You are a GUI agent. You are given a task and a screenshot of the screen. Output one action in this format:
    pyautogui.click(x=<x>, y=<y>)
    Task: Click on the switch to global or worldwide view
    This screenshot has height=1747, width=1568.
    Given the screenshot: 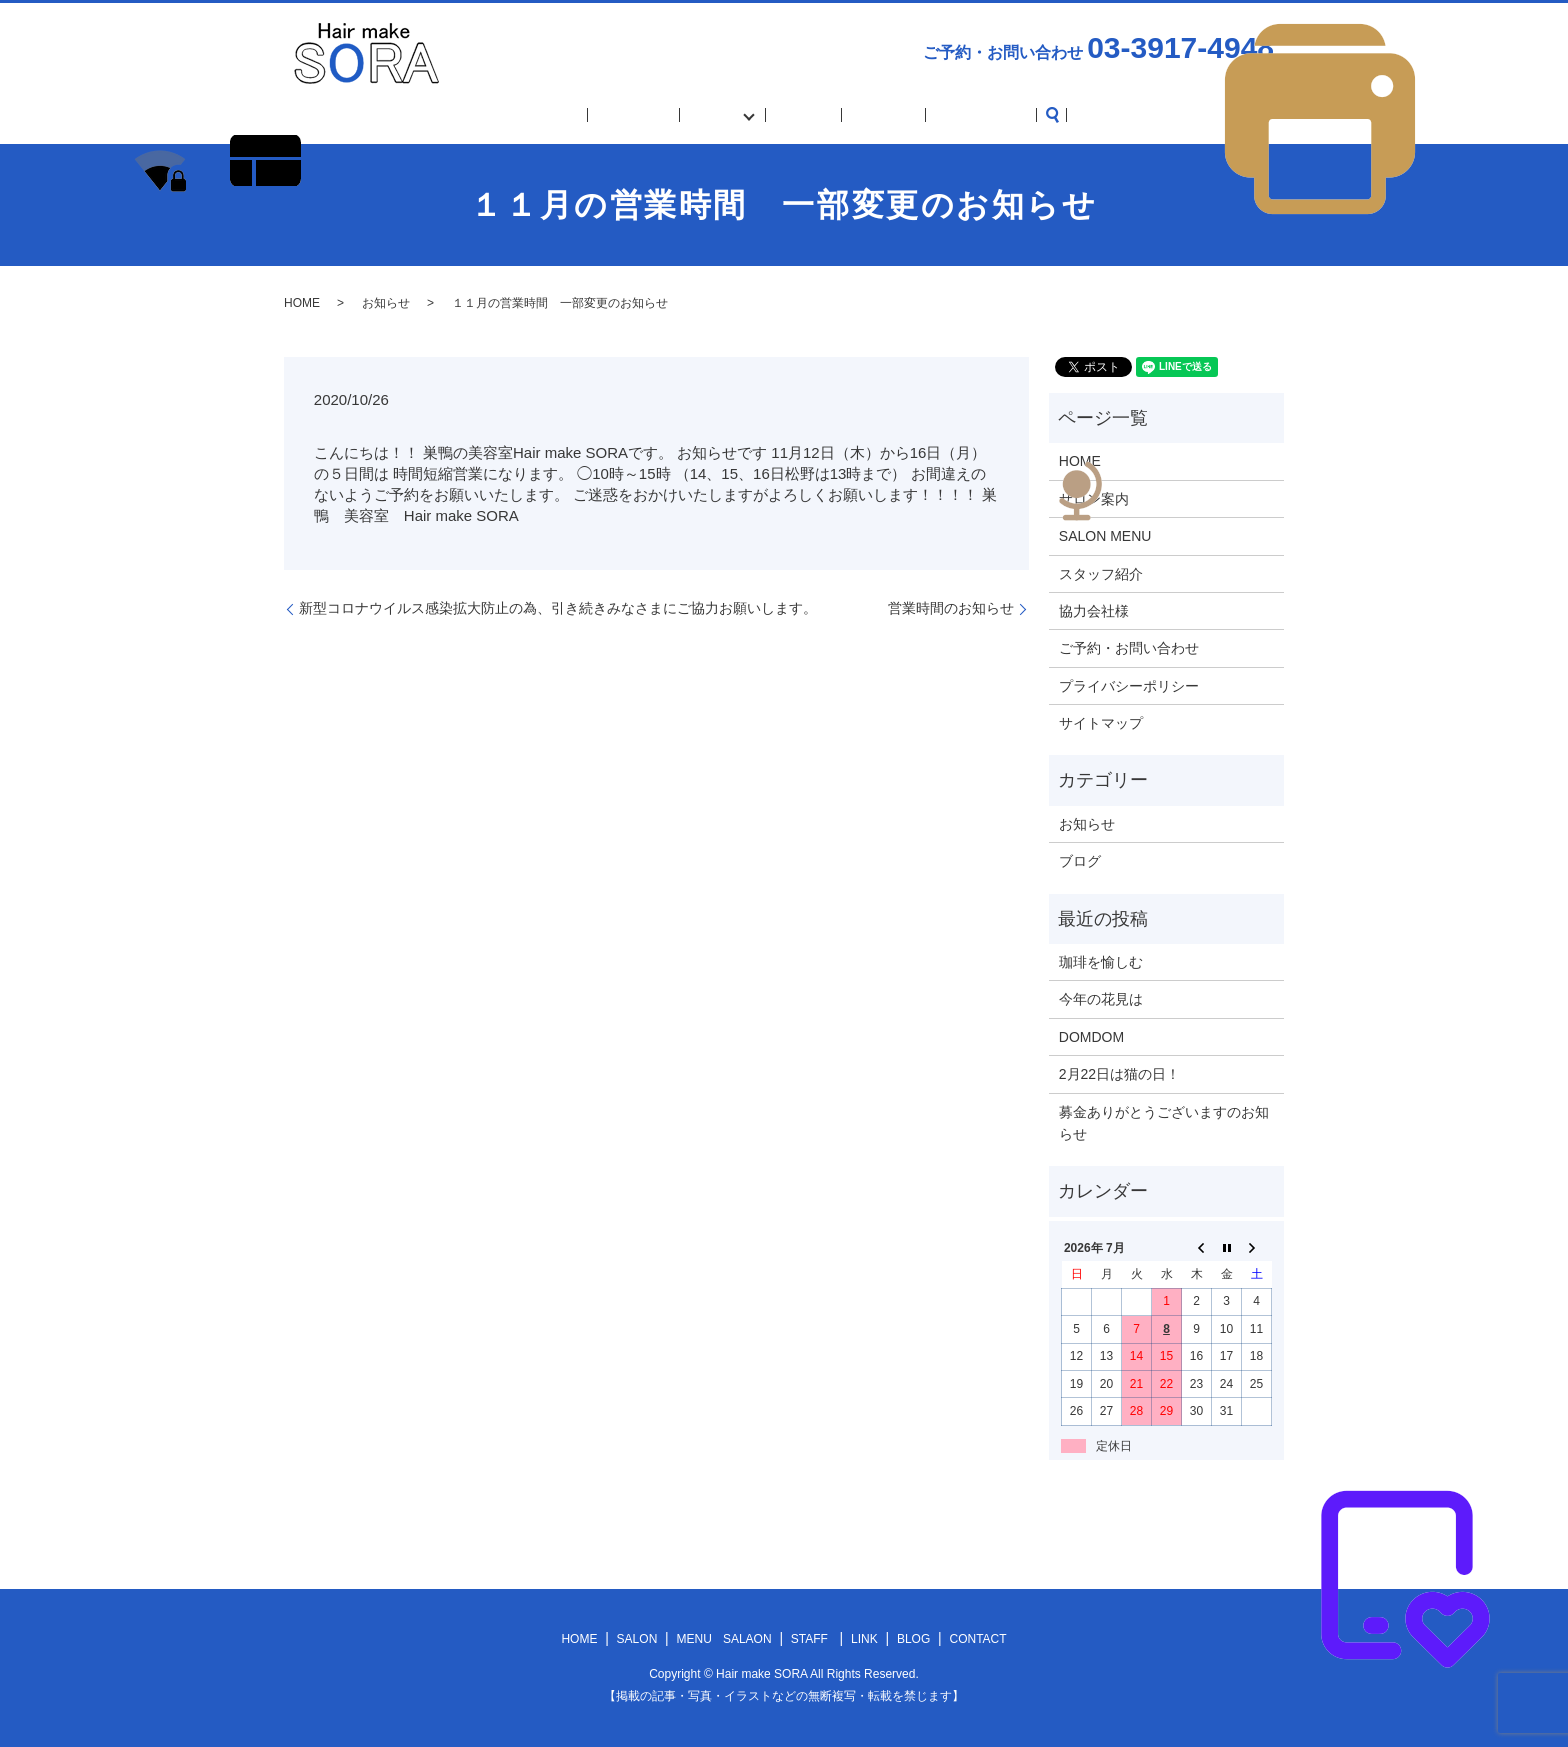 What is the action you would take?
    pyautogui.click(x=1079, y=492)
    